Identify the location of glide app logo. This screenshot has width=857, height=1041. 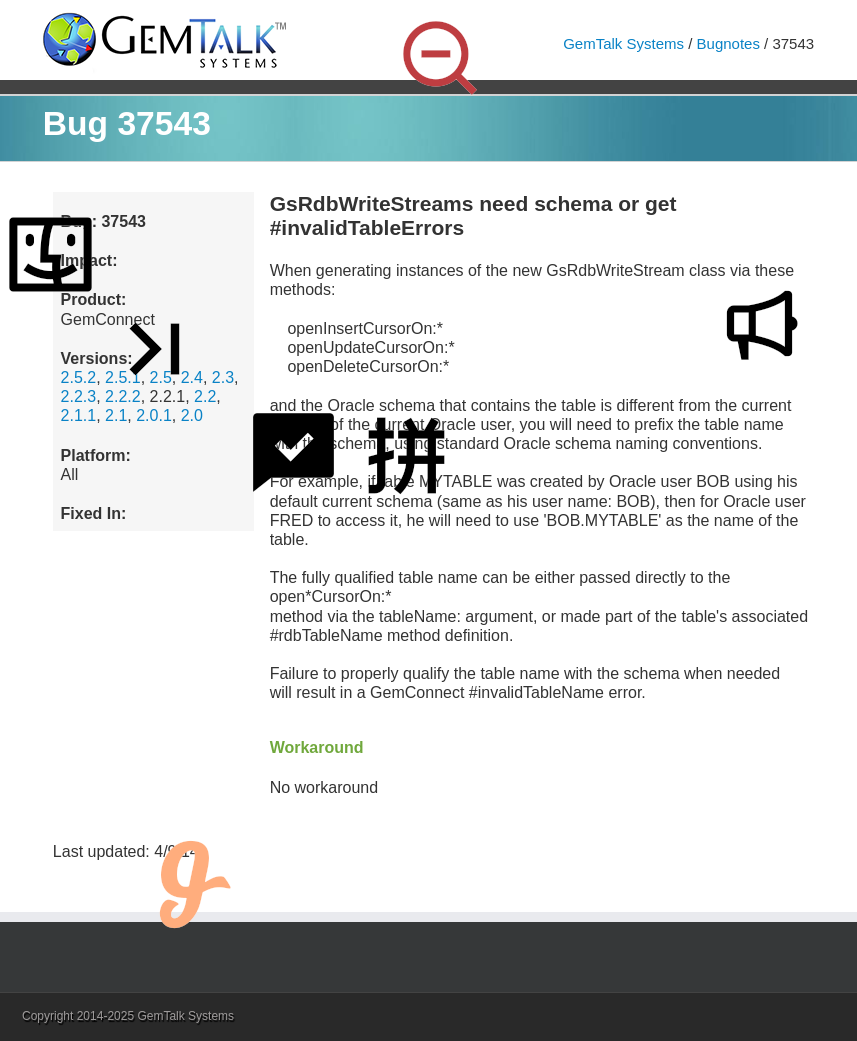
(192, 884).